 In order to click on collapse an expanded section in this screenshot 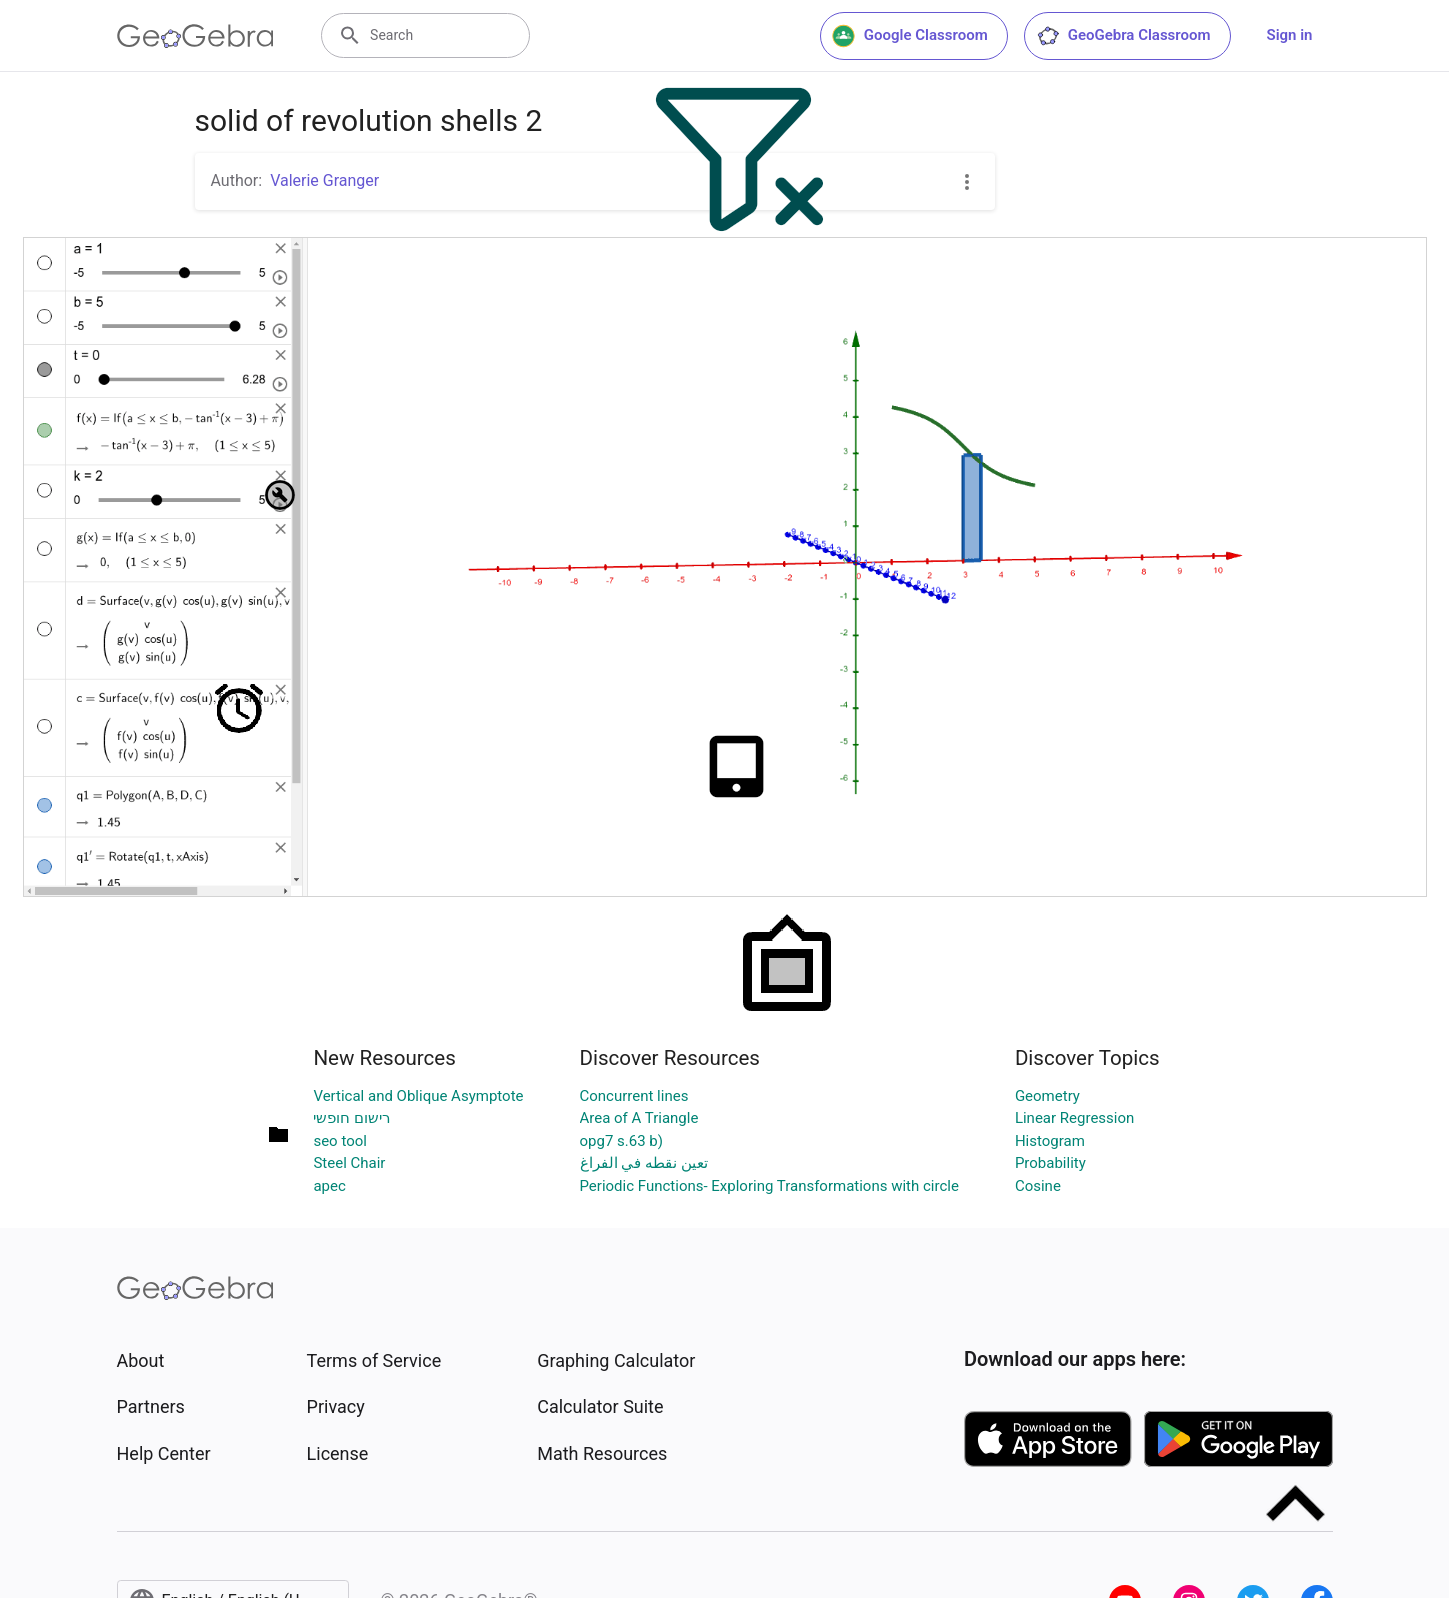, I will do `click(1295, 1504)`.